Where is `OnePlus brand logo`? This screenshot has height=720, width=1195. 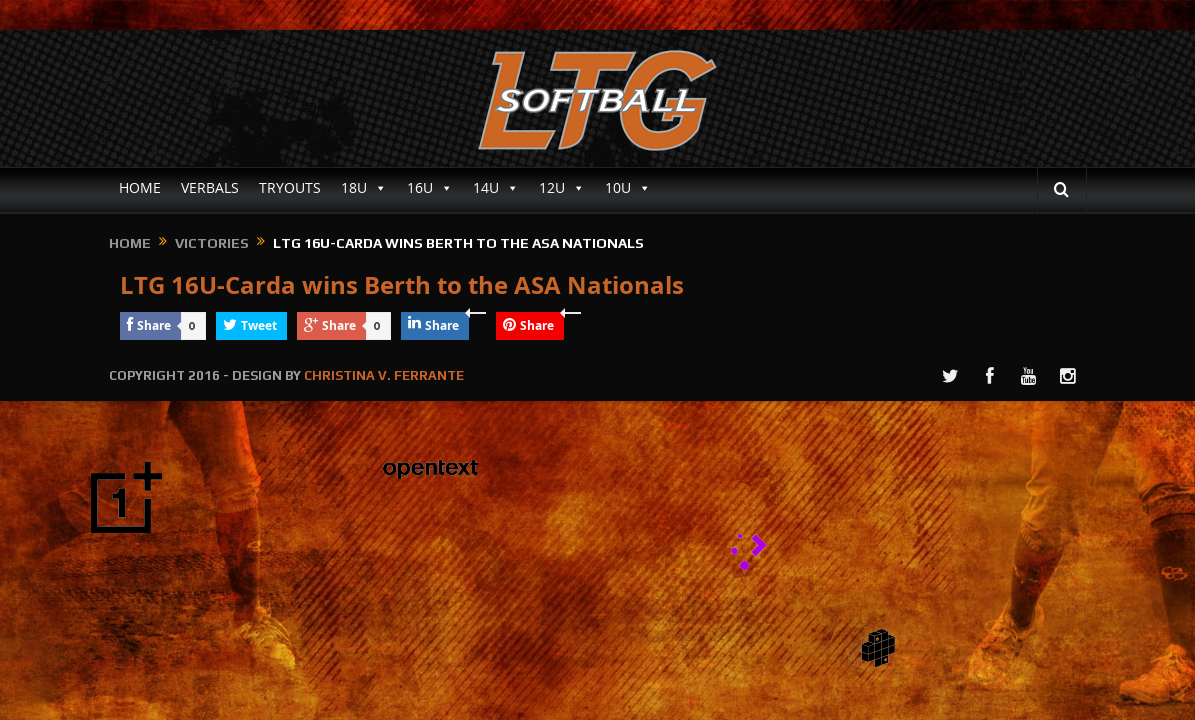
OnePlus brand logo is located at coordinates (126, 497).